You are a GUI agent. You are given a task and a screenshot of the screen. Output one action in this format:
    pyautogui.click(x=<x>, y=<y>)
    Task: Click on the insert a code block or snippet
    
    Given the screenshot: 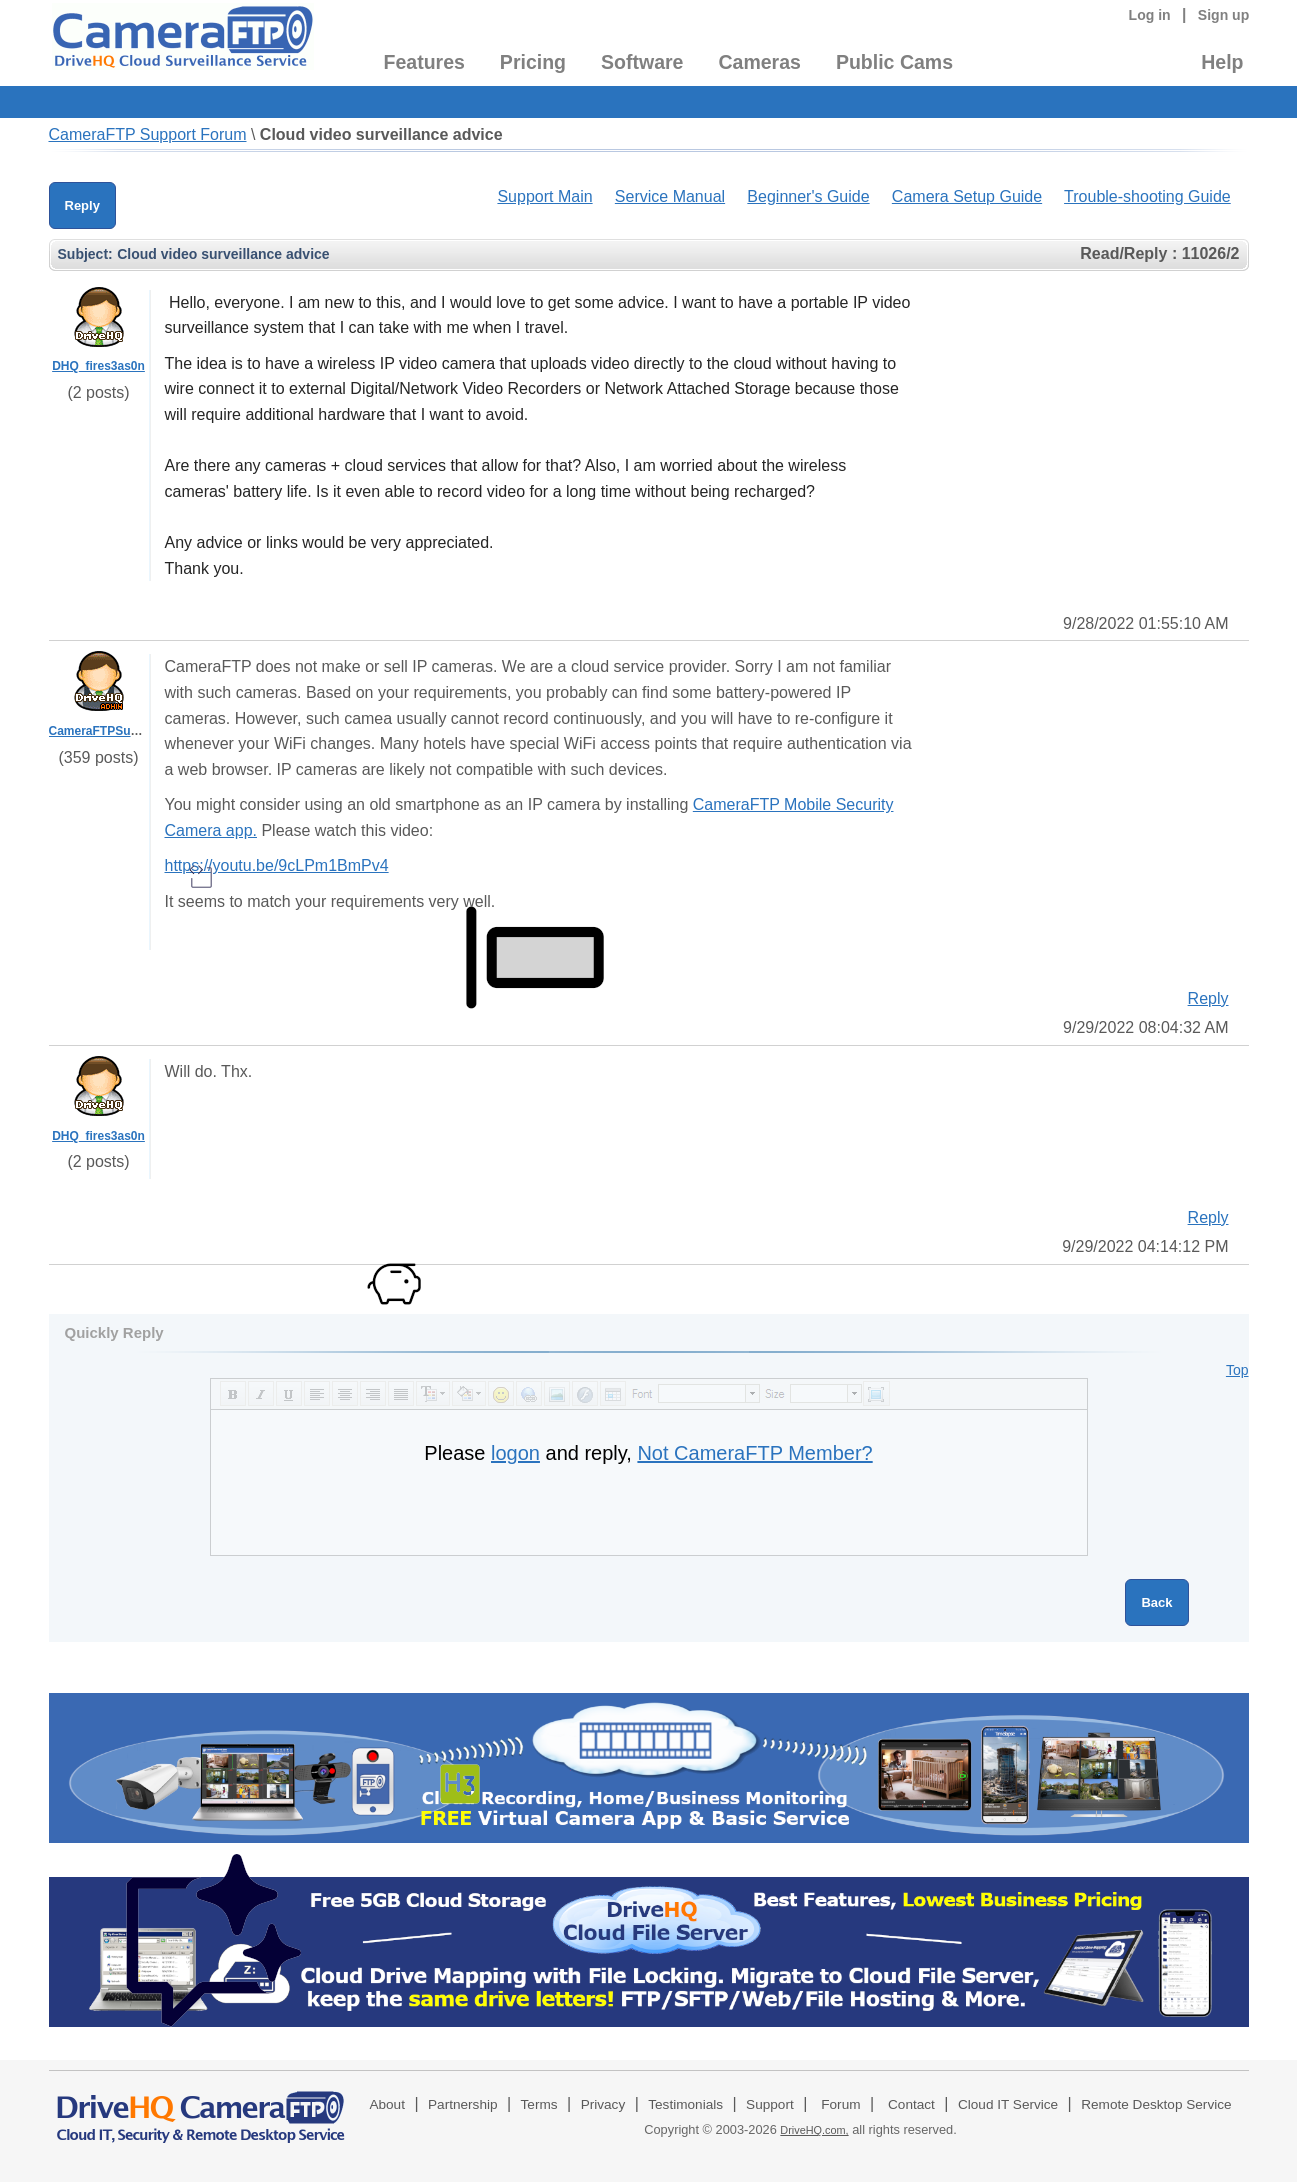 What is the action you would take?
    pyautogui.click(x=201, y=877)
    